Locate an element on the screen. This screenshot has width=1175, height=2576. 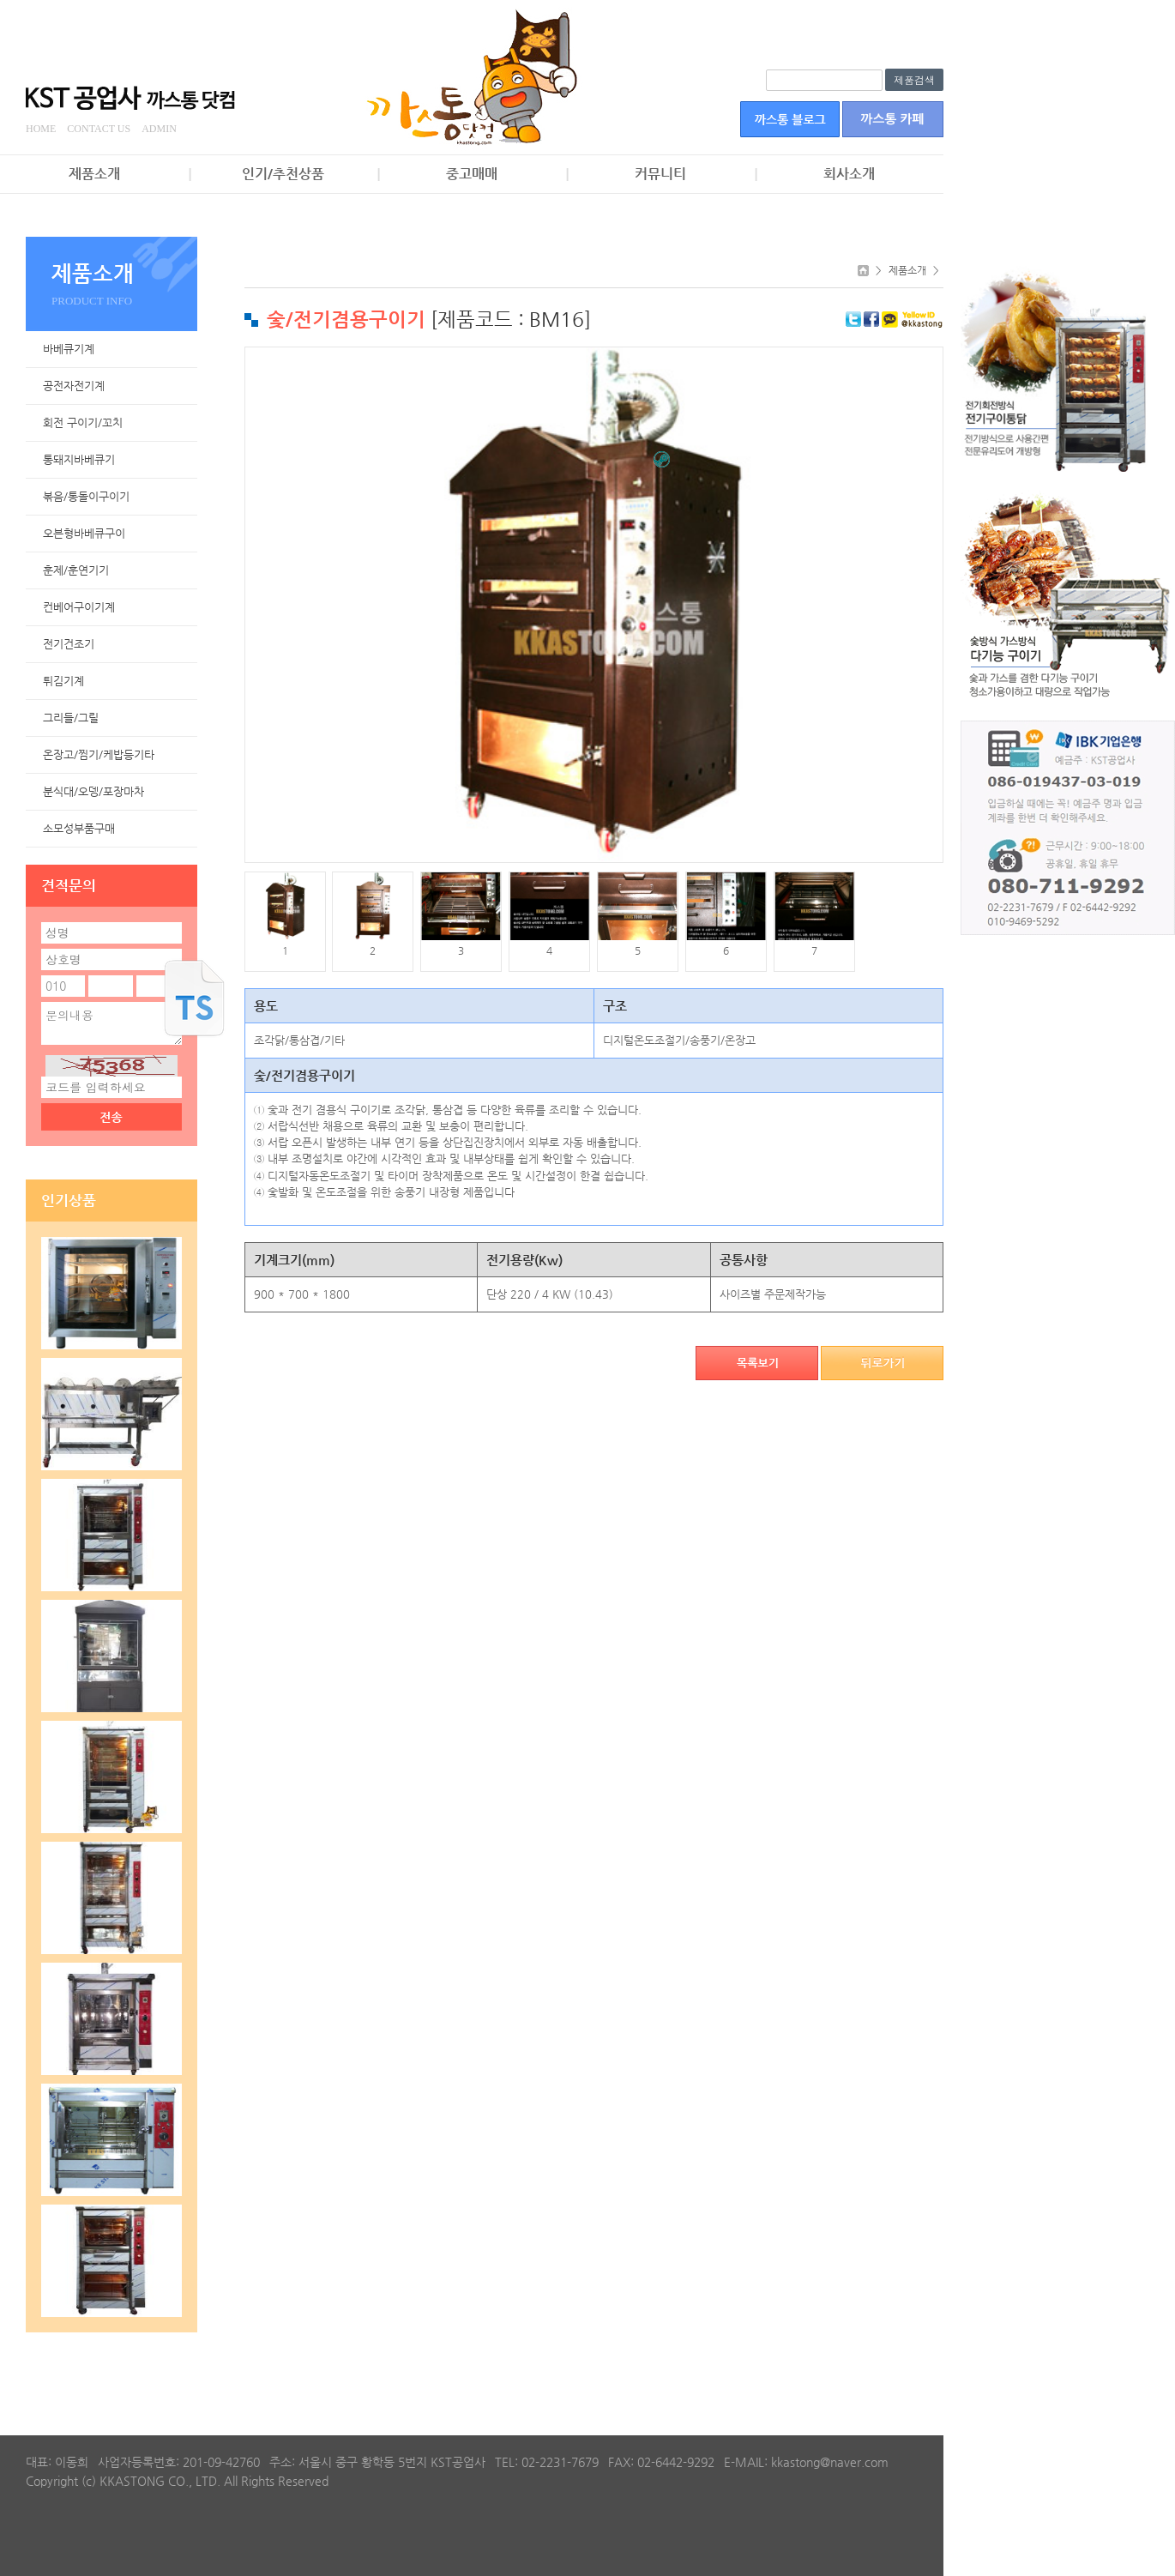
open steam gaming platform is located at coordinates (661, 459).